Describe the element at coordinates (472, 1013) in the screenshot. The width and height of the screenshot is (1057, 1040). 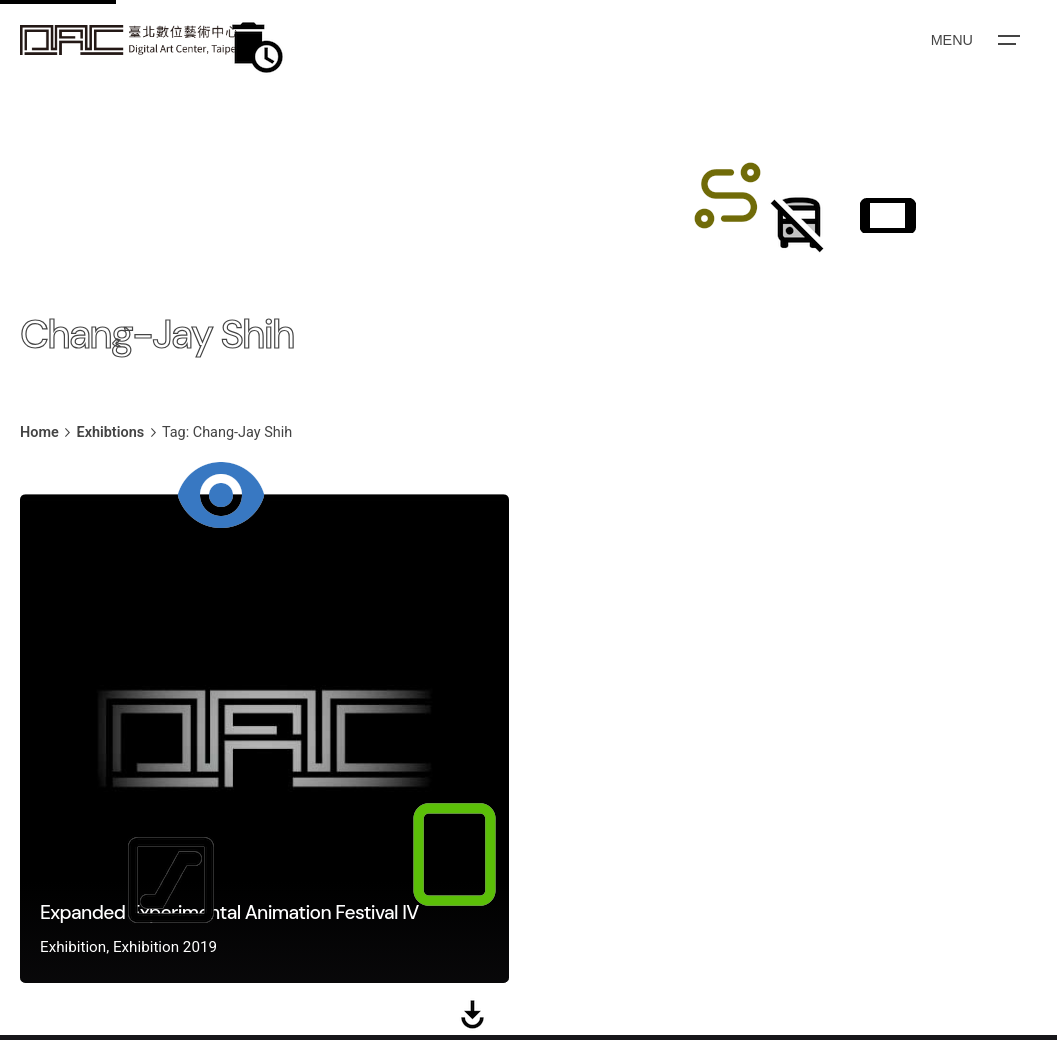
I see `download content to device` at that location.